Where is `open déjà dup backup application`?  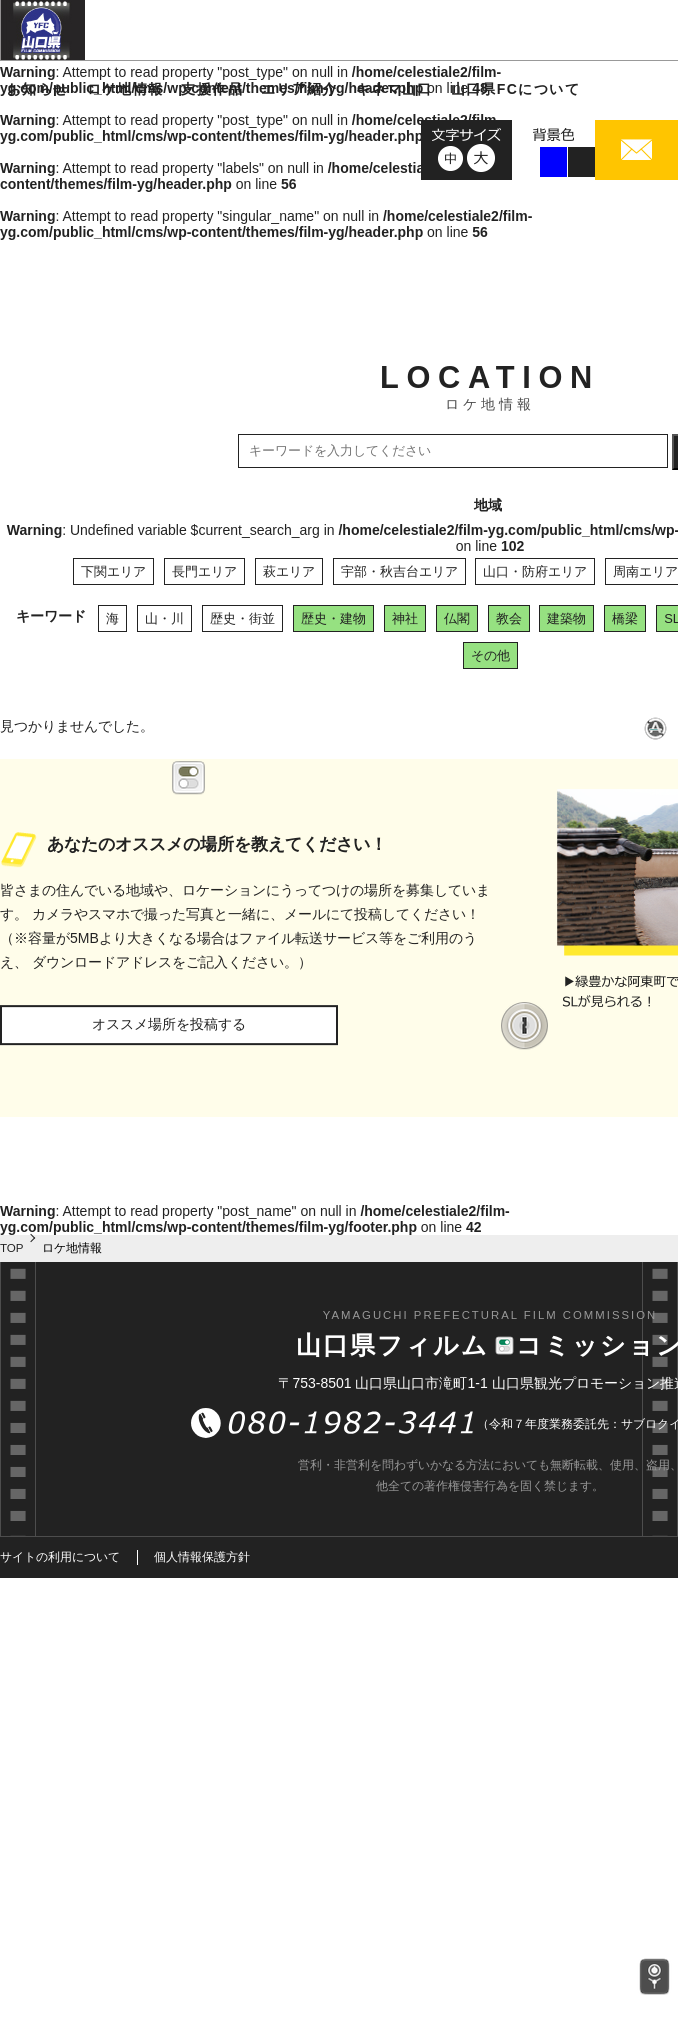 open déjà dup backup application is located at coordinates (654, 1976).